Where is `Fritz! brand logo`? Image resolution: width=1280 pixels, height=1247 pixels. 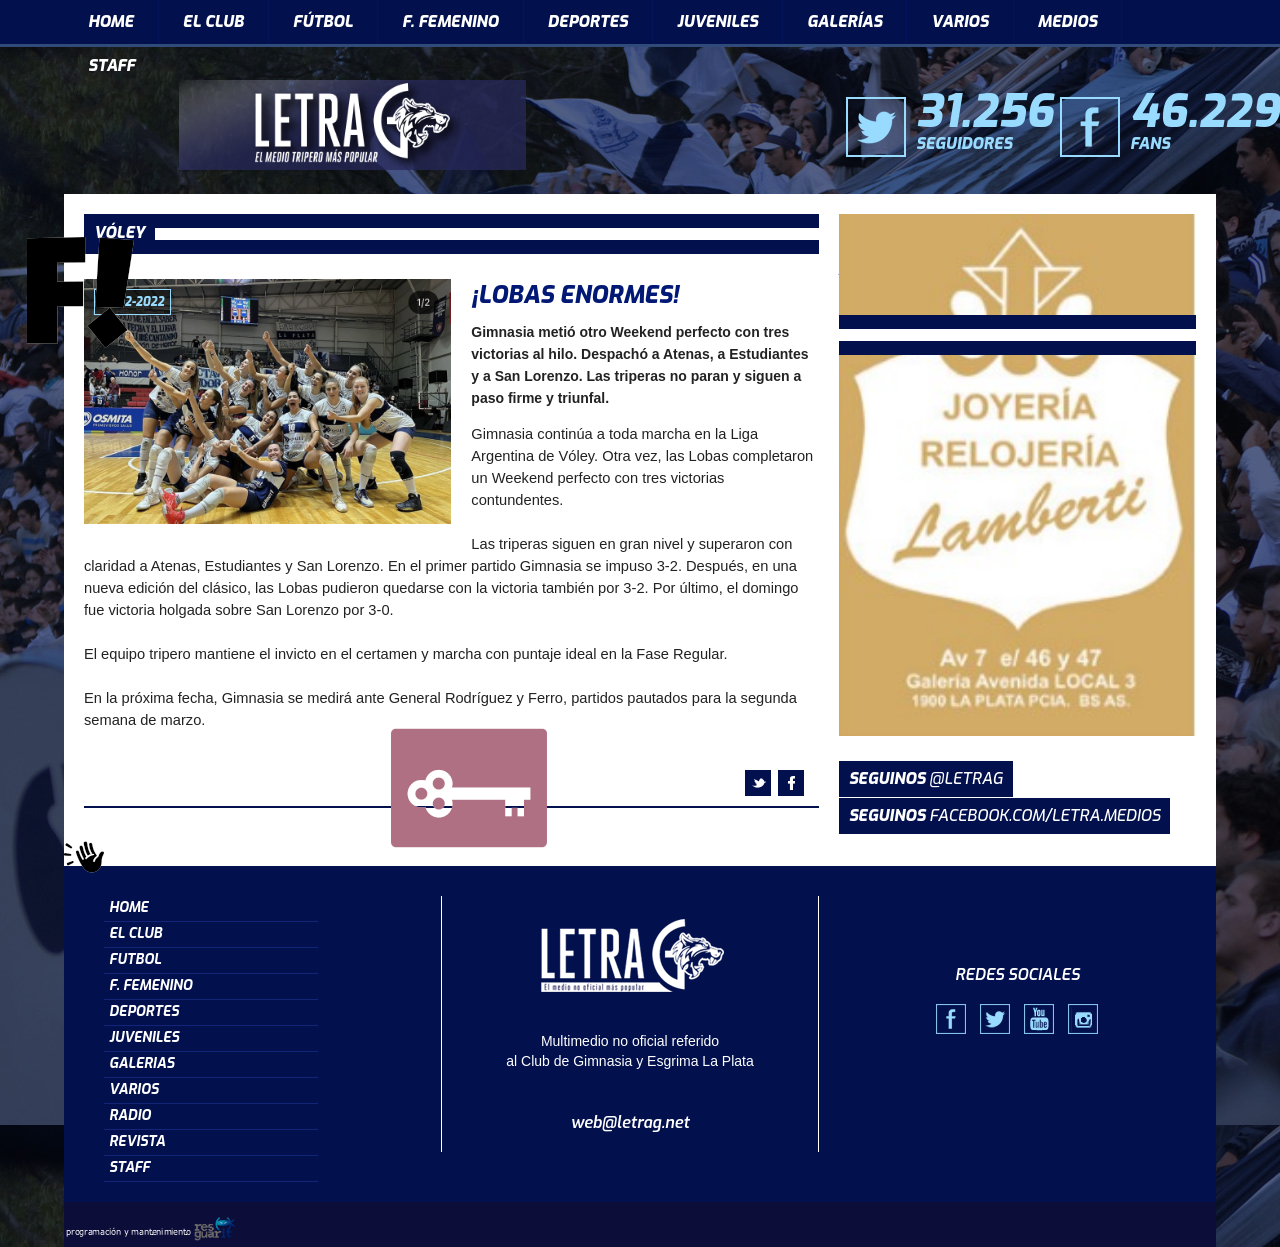 Fritz! brand logo is located at coordinates (80, 292).